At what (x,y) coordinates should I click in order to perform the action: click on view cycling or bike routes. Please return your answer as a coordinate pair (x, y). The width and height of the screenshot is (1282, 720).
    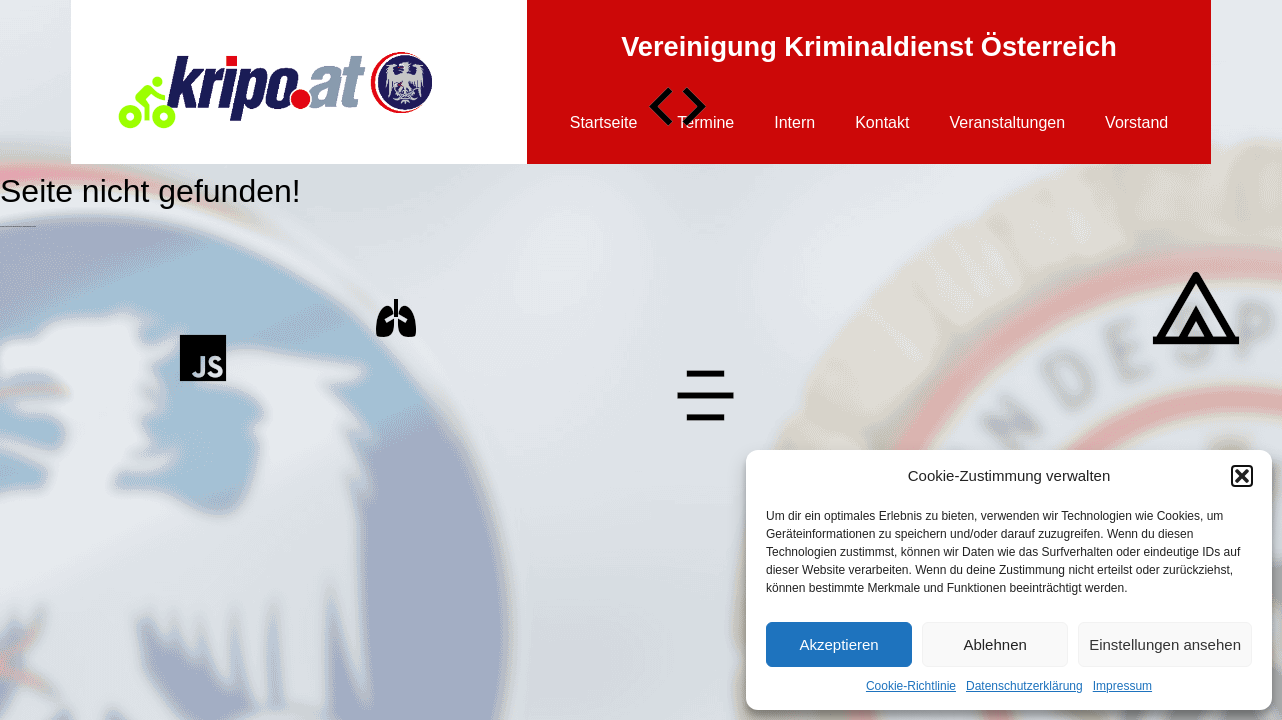
    Looking at the image, I should click on (147, 105).